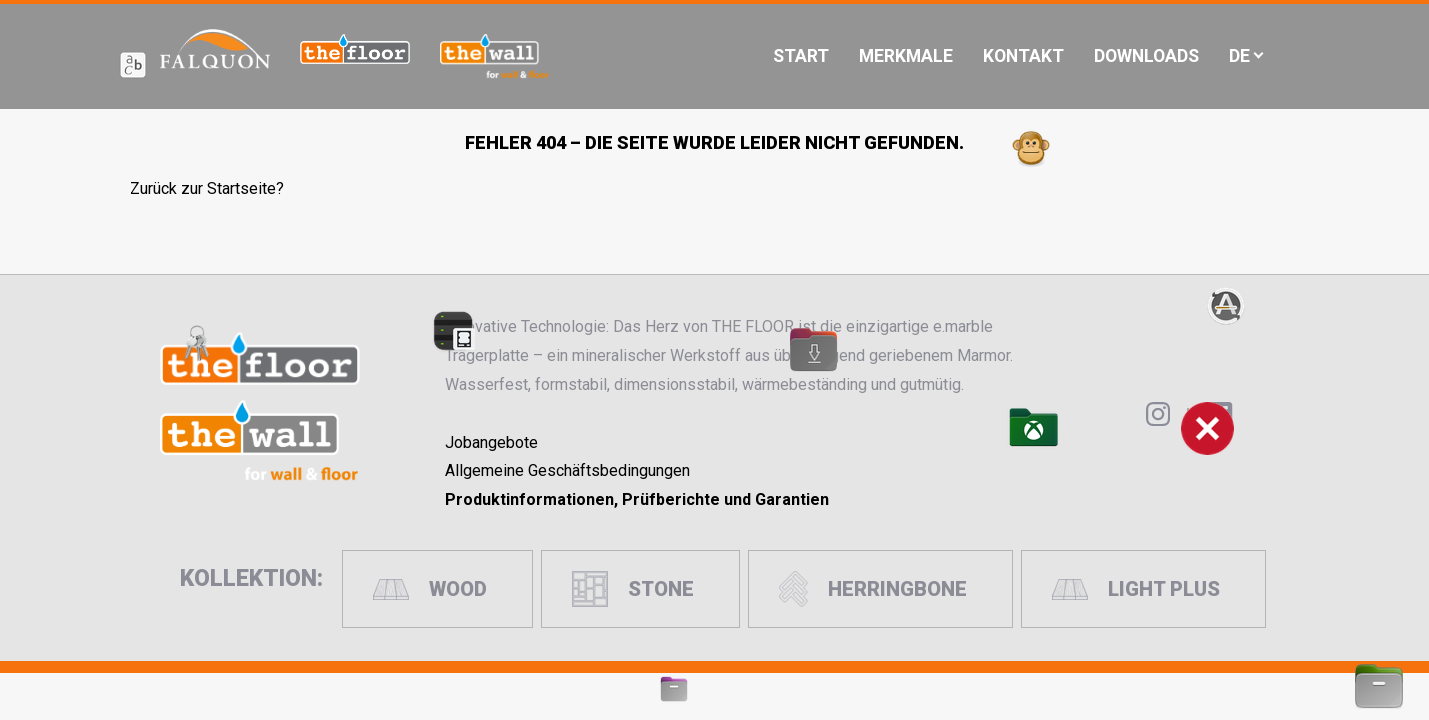  What do you see at coordinates (1379, 686) in the screenshot?
I see `open the file manager` at bounding box center [1379, 686].